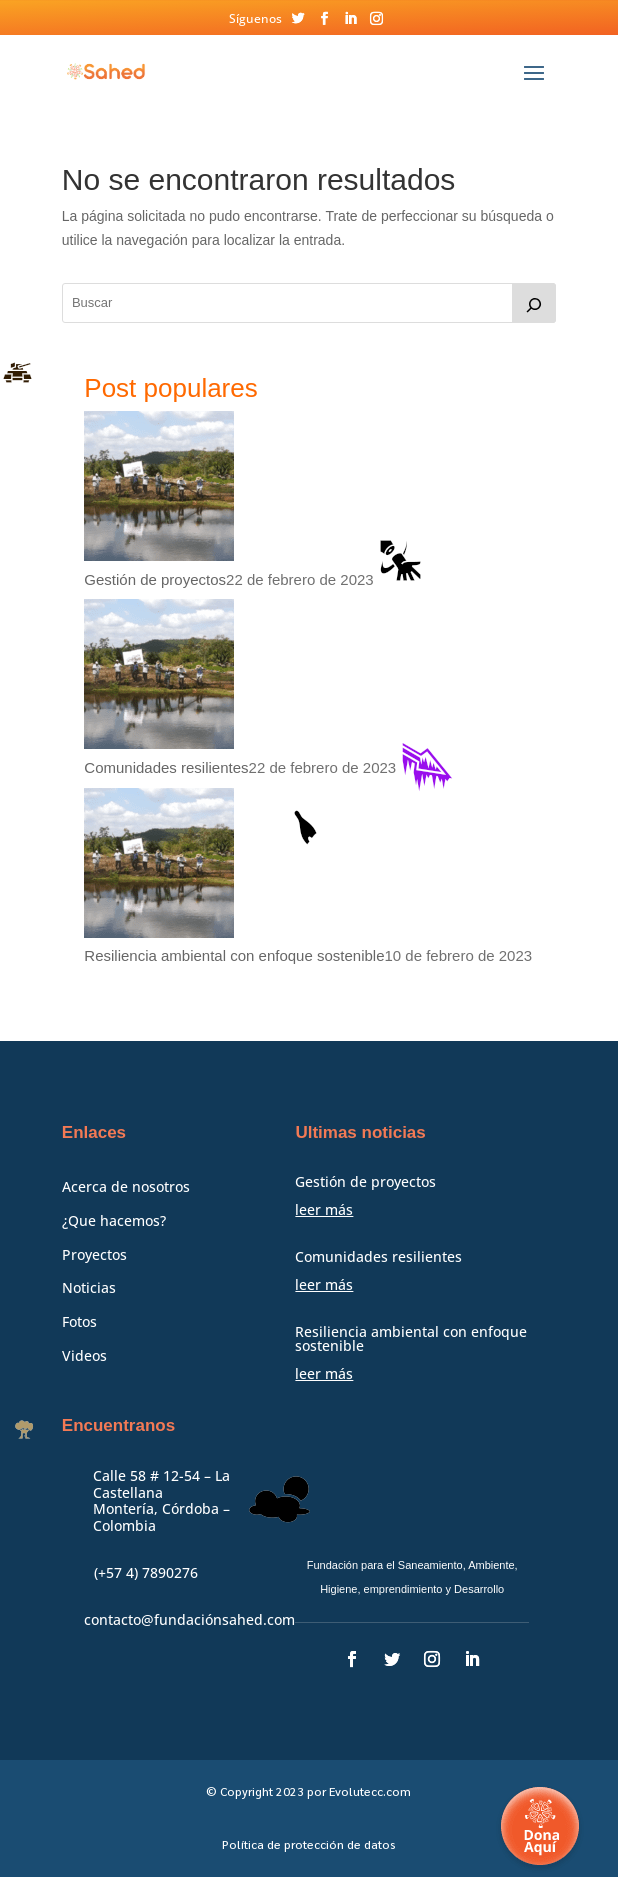 The image size is (618, 1877). Describe the element at coordinates (17, 372) in the screenshot. I see `select tank unit in strategy game` at that location.